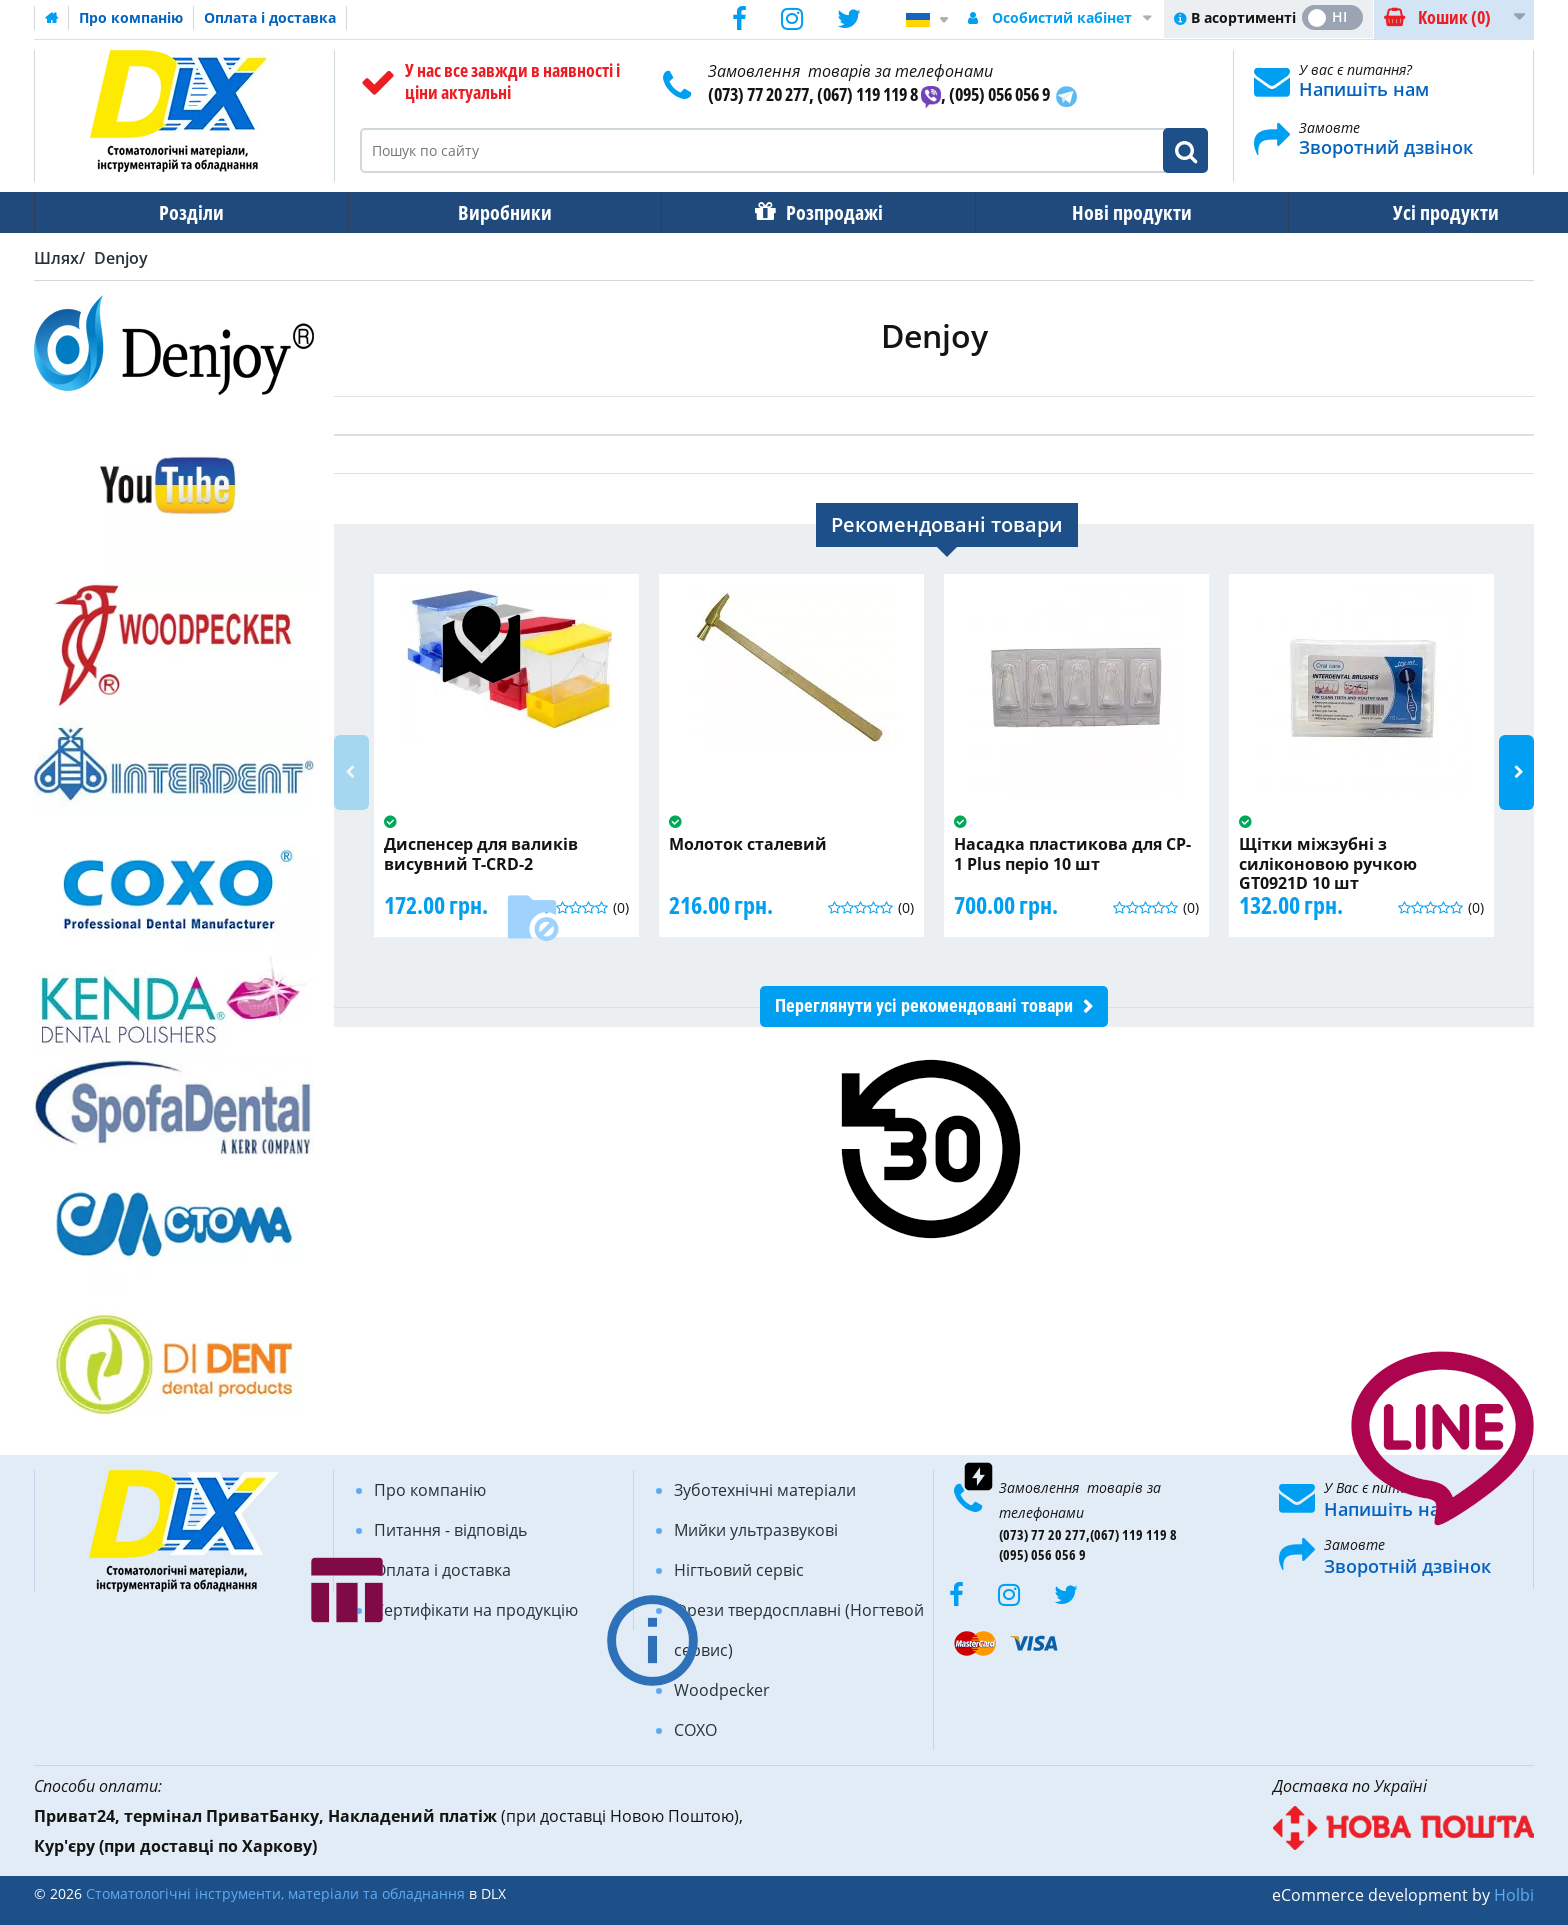 The image size is (1568, 1925). Describe the element at coordinates (652, 1640) in the screenshot. I see `view more information or details` at that location.